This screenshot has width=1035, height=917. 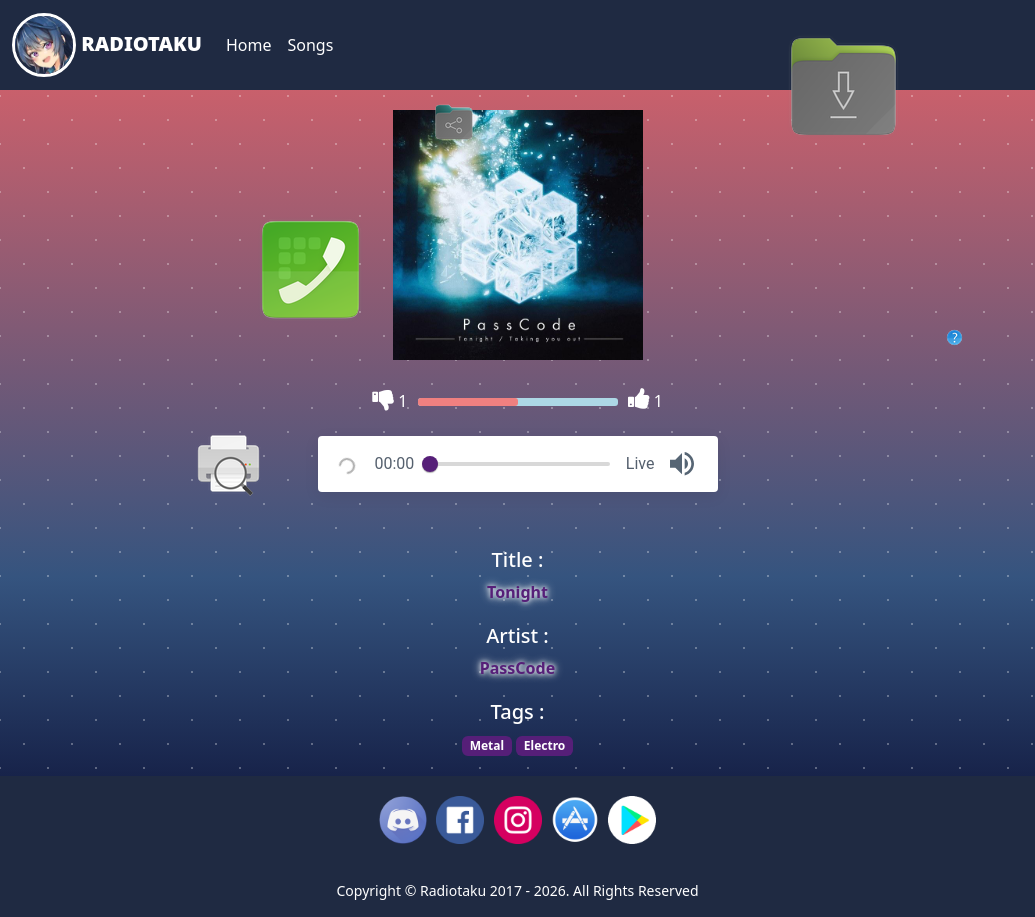 I want to click on preview document before printing, so click(x=228, y=463).